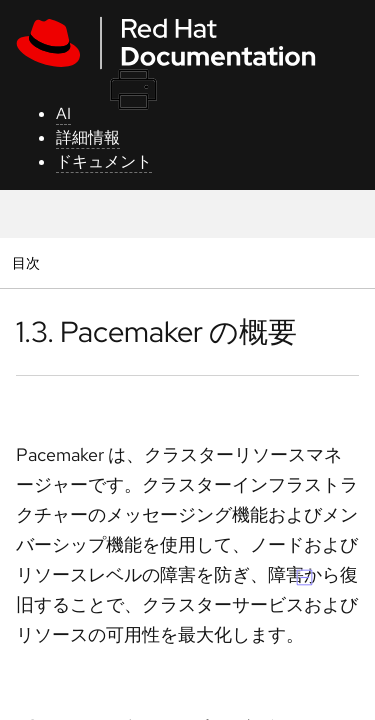 Image resolution: width=375 pixels, height=720 pixels. I want to click on remove item from diff comparison, so click(304, 577).